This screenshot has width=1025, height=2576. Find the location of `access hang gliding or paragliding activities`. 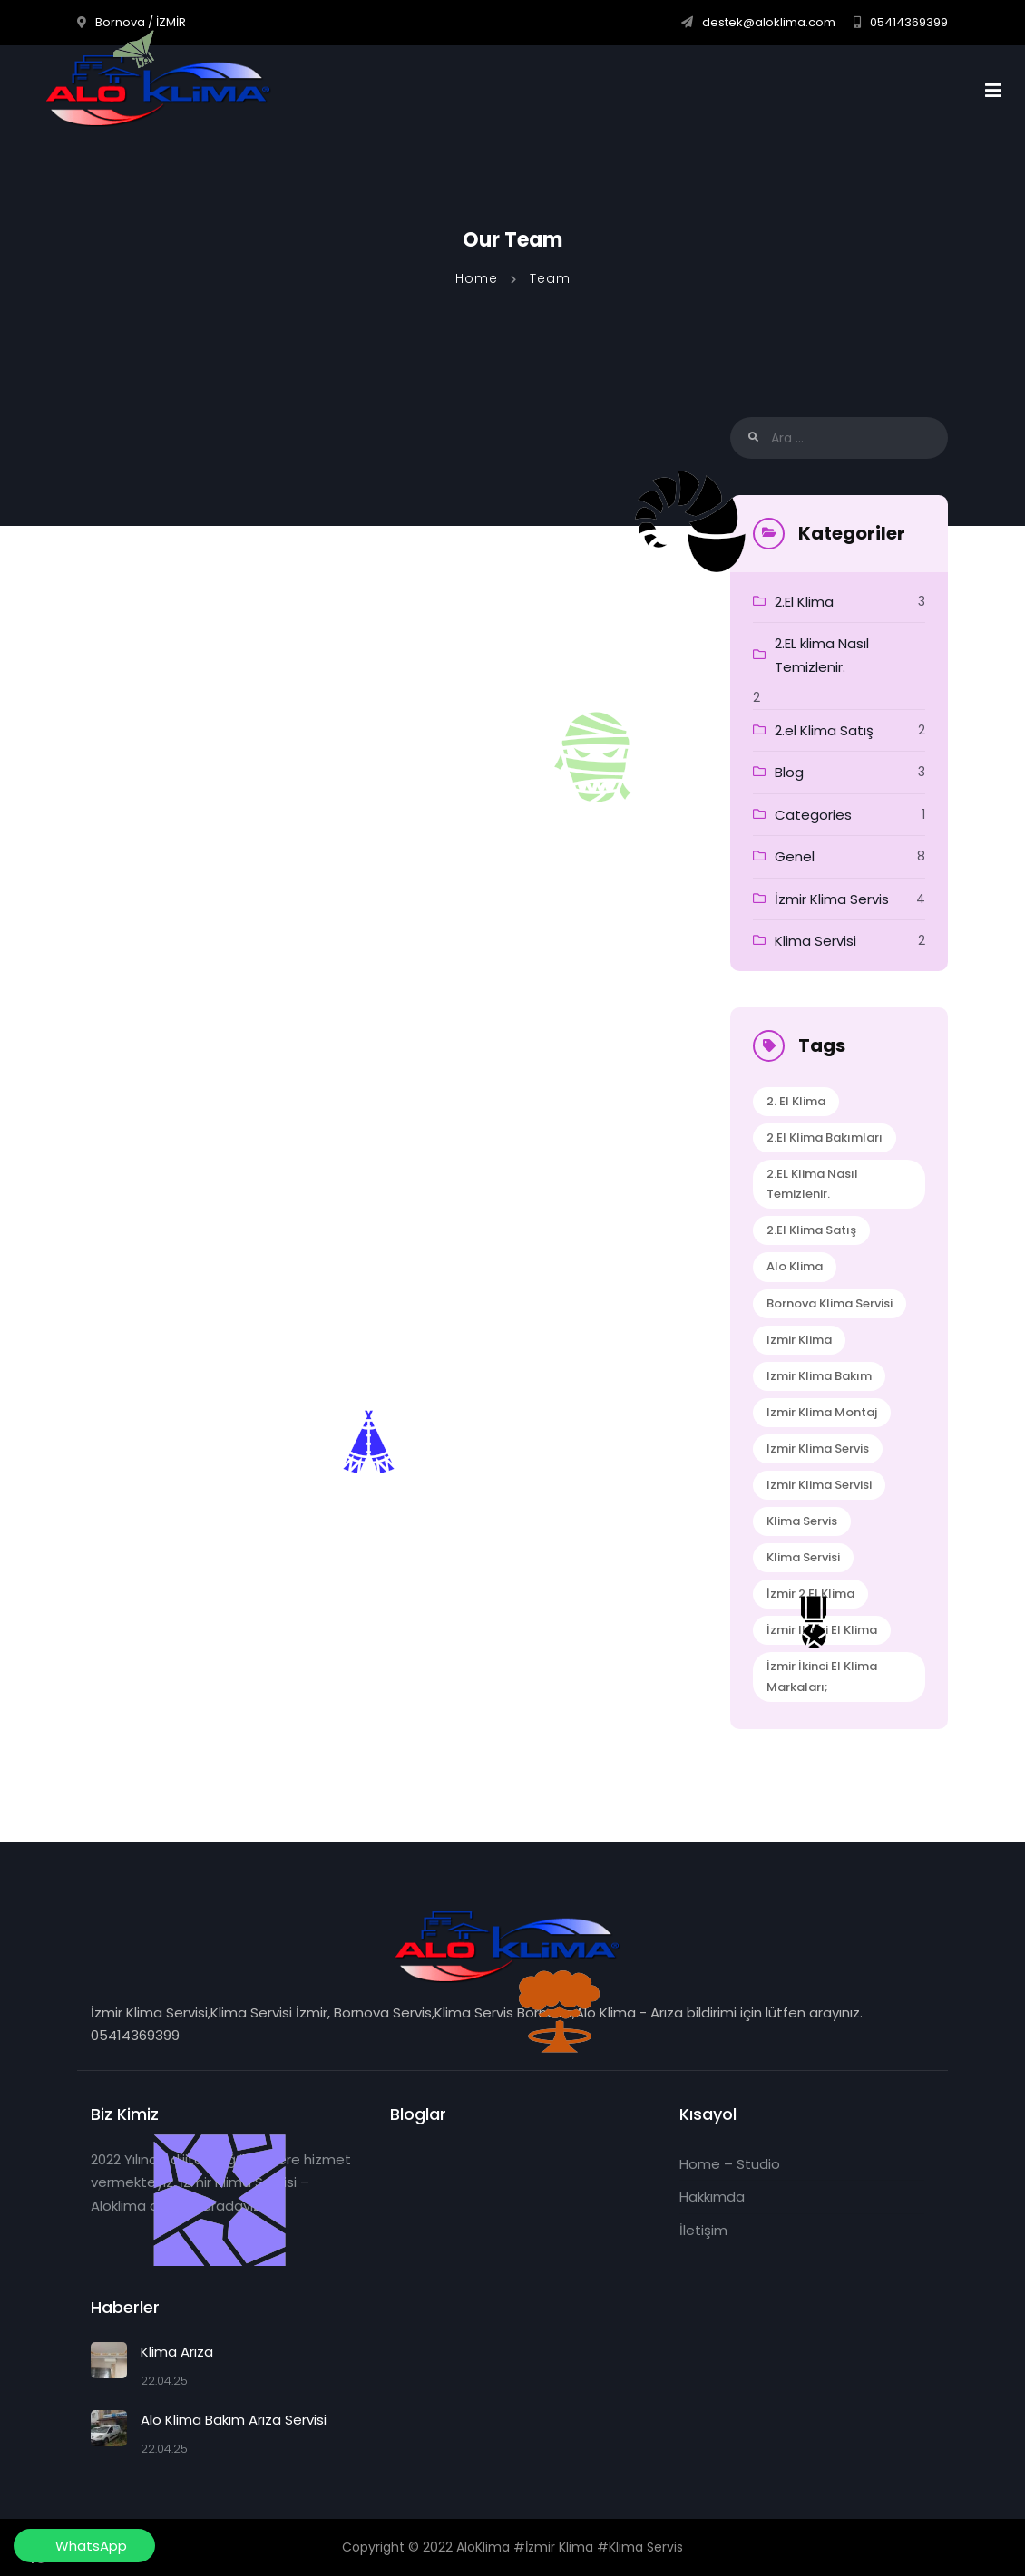

access hang gliding or paragliding activities is located at coordinates (133, 49).